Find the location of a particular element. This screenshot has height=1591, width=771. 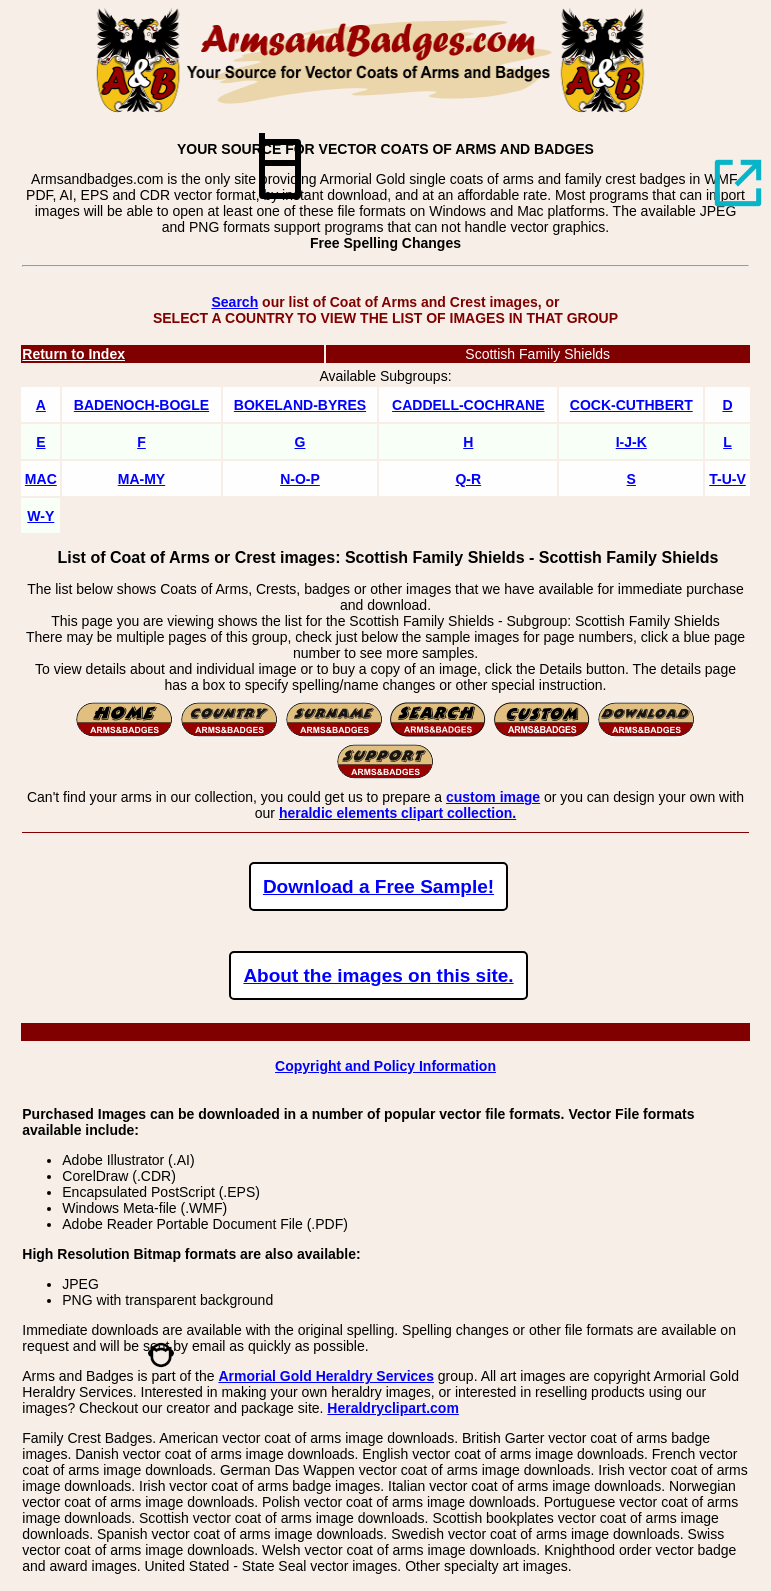

open the Napster music streaming app is located at coordinates (161, 1355).